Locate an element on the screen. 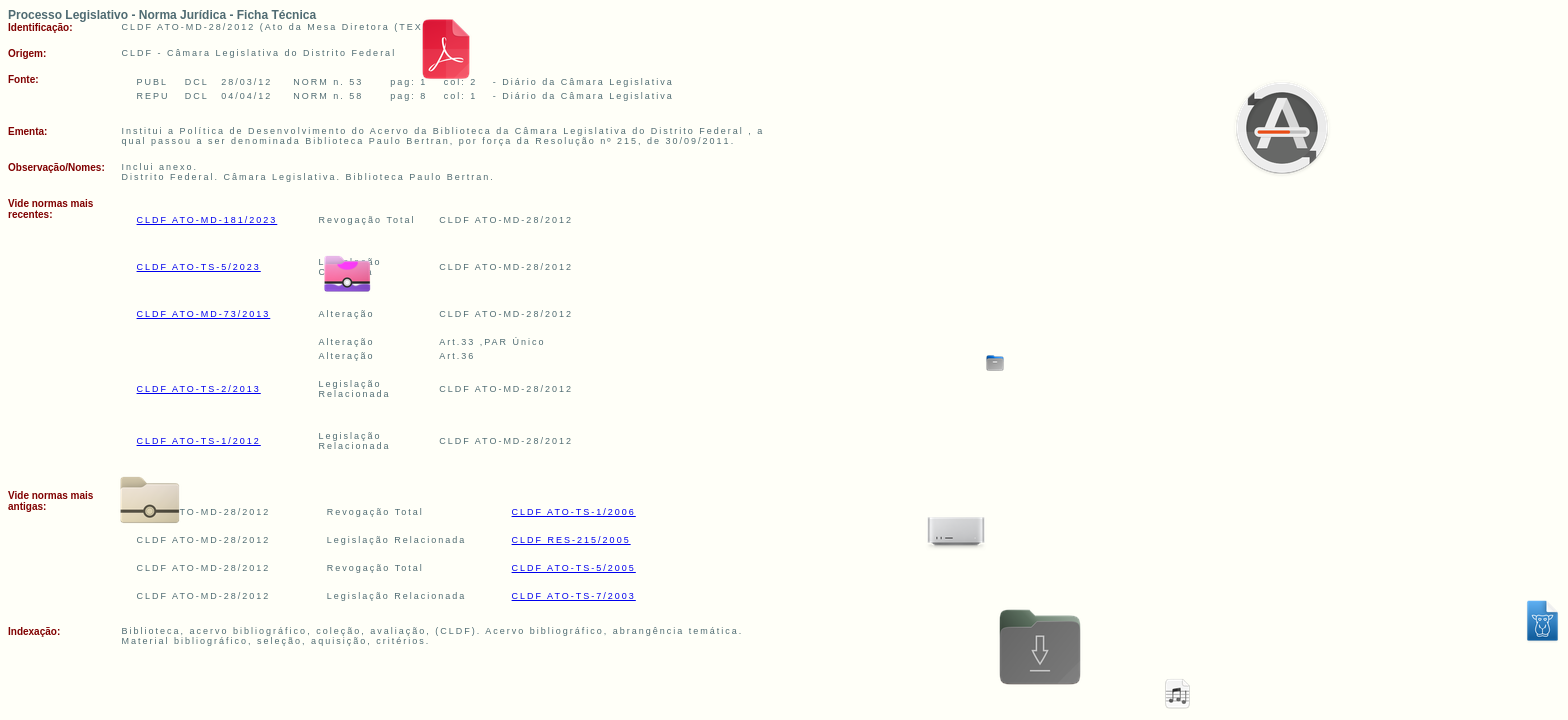  an eMelody ringtone file is located at coordinates (1177, 693).